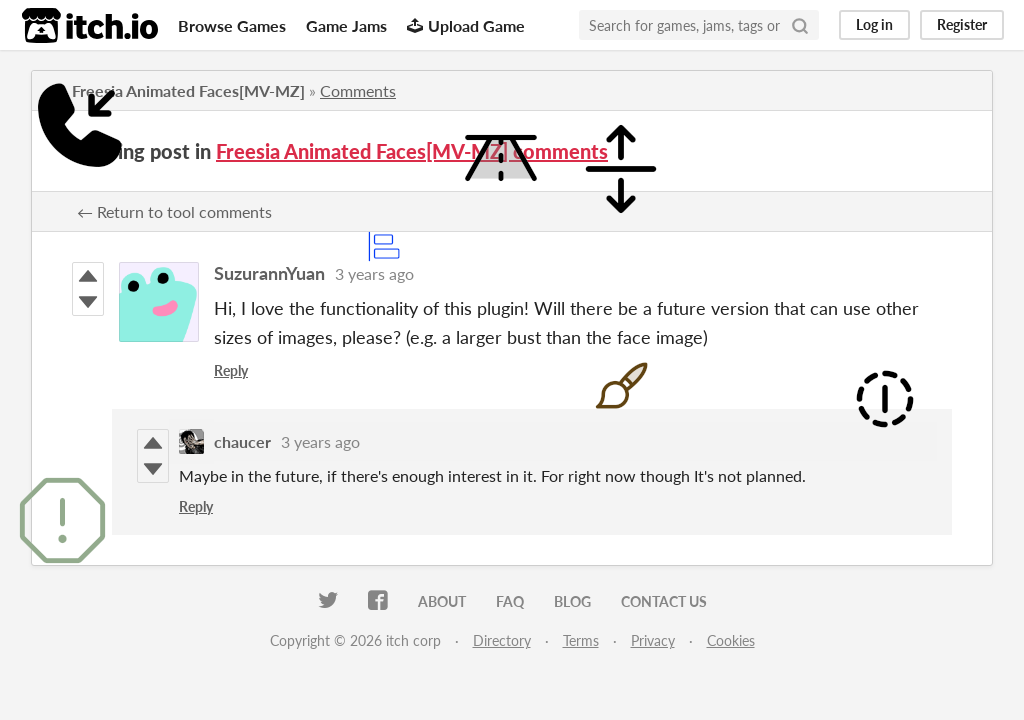 The width and height of the screenshot is (1024, 720). I want to click on indicates an incoming call, so click(81, 123).